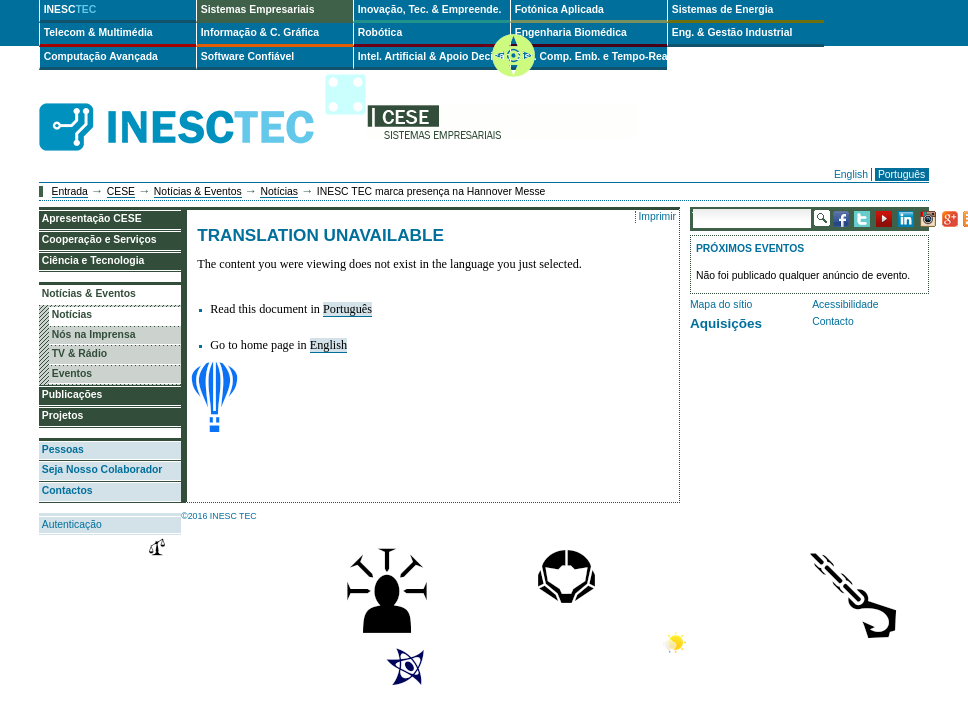 The height and width of the screenshot is (720, 968). Describe the element at coordinates (674, 642) in the screenshot. I see `indicates scattered showers with partial sun` at that location.